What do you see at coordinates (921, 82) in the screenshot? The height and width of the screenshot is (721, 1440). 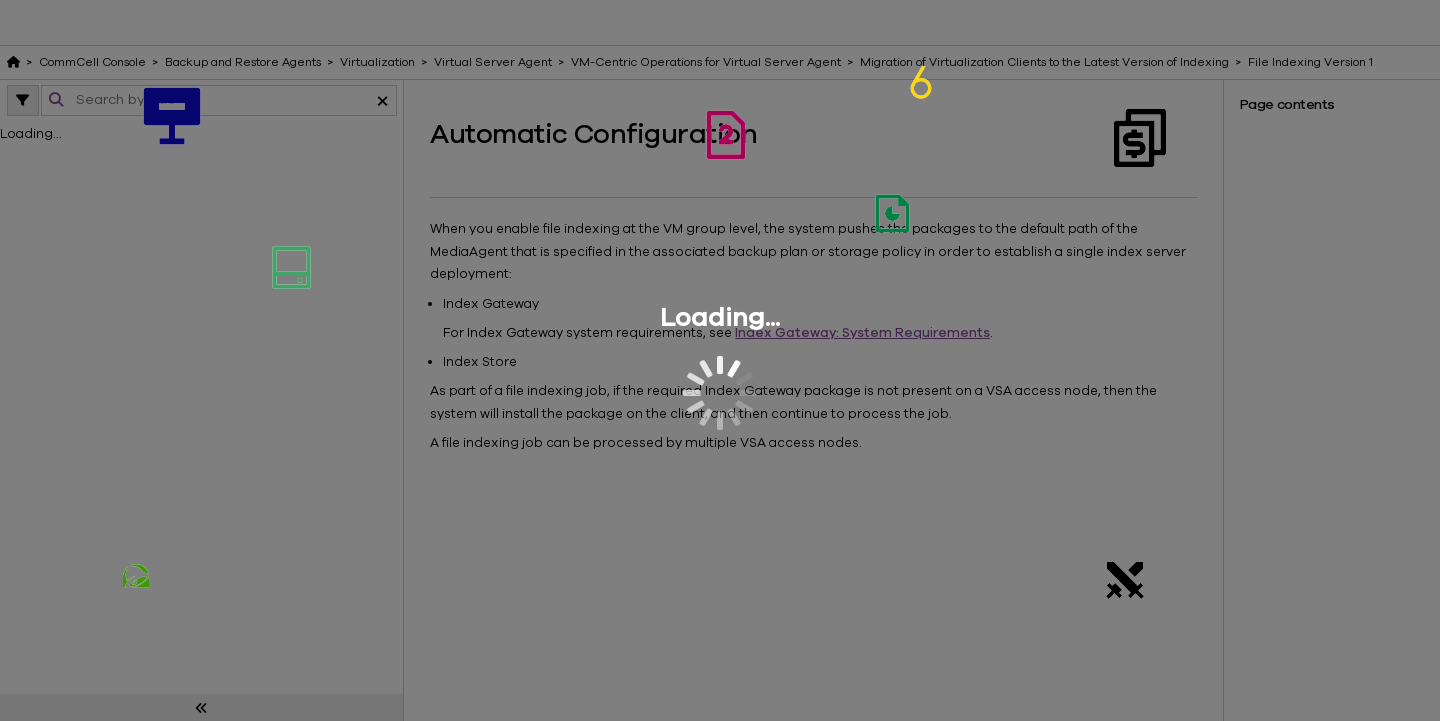 I see `indicates item number 6 in a list or sequence` at bounding box center [921, 82].